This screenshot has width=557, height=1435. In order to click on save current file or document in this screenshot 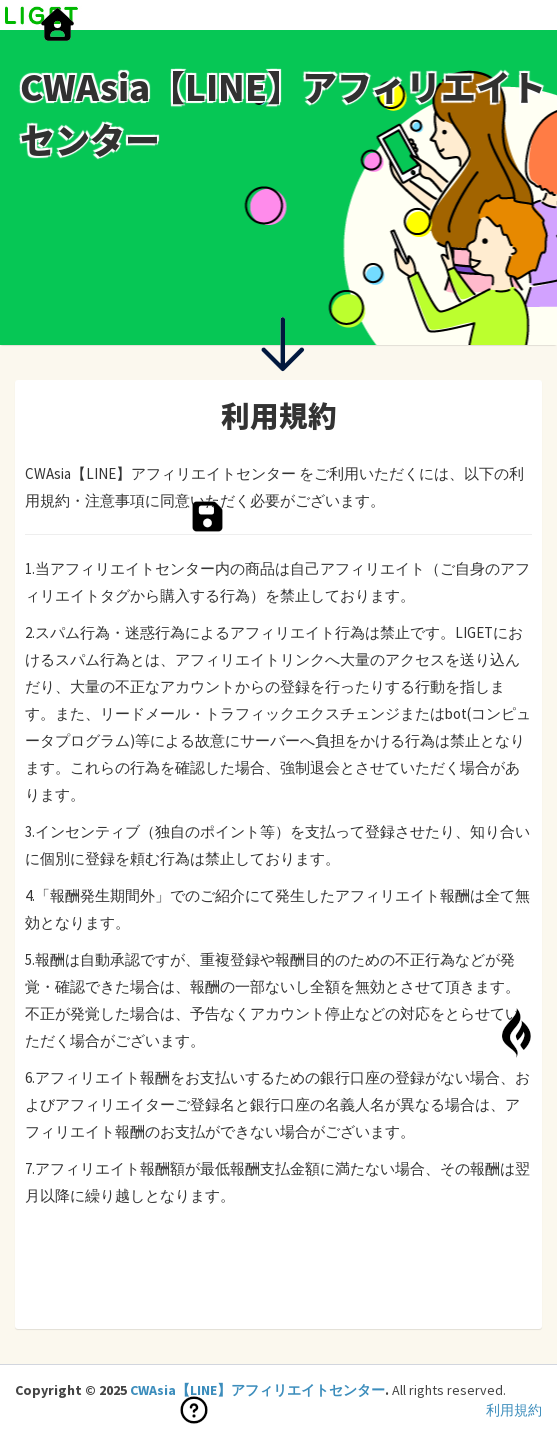, I will do `click(207, 516)`.